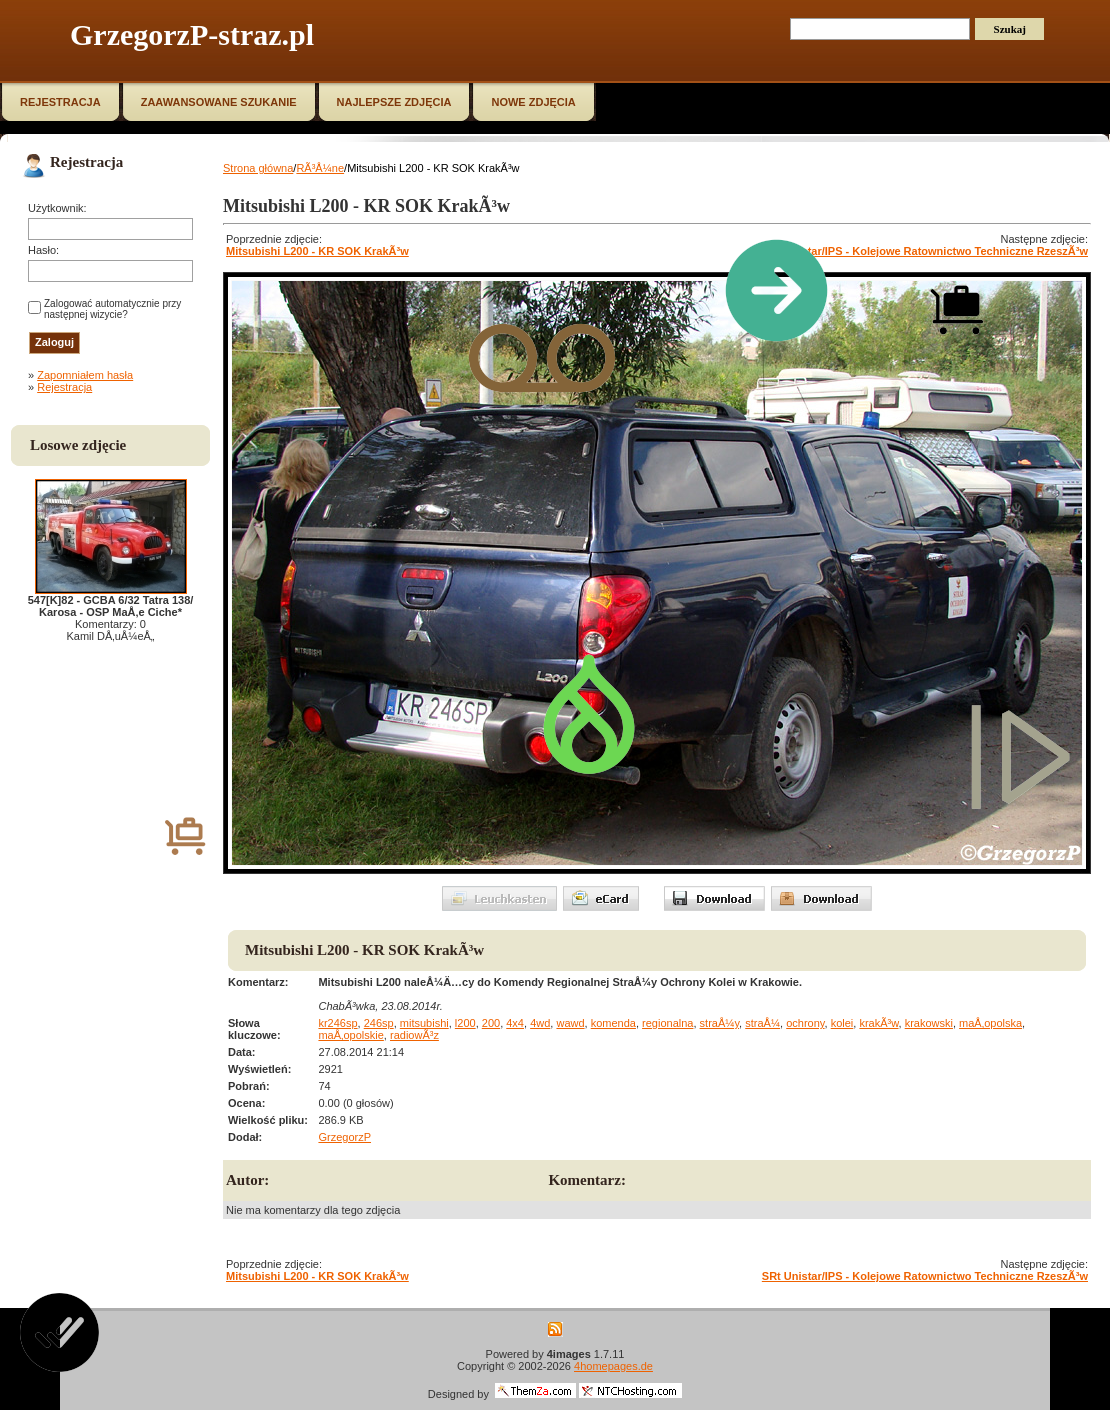 The image size is (1110, 1410). Describe the element at coordinates (776, 290) in the screenshot. I see `proceed to the next step or screen` at that location.